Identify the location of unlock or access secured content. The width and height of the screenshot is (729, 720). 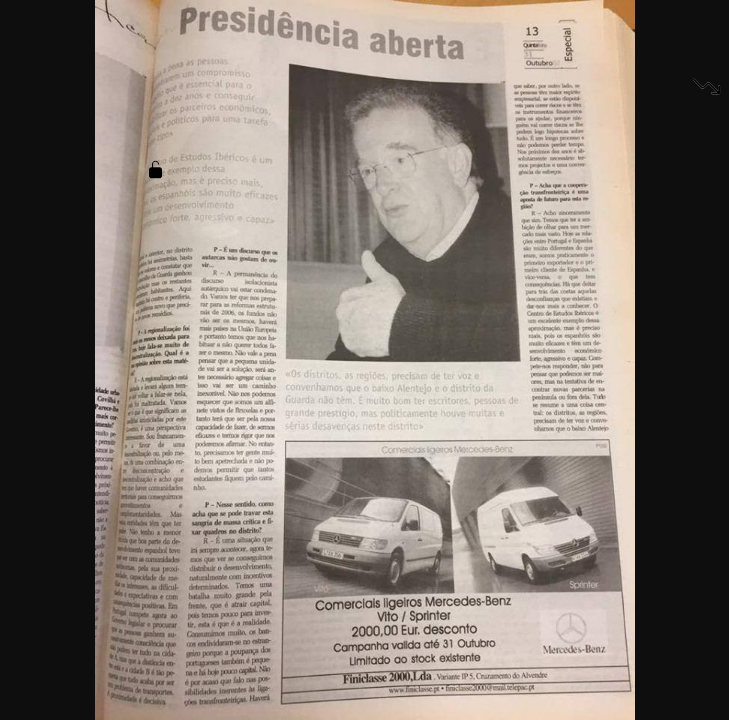
(155, 169).